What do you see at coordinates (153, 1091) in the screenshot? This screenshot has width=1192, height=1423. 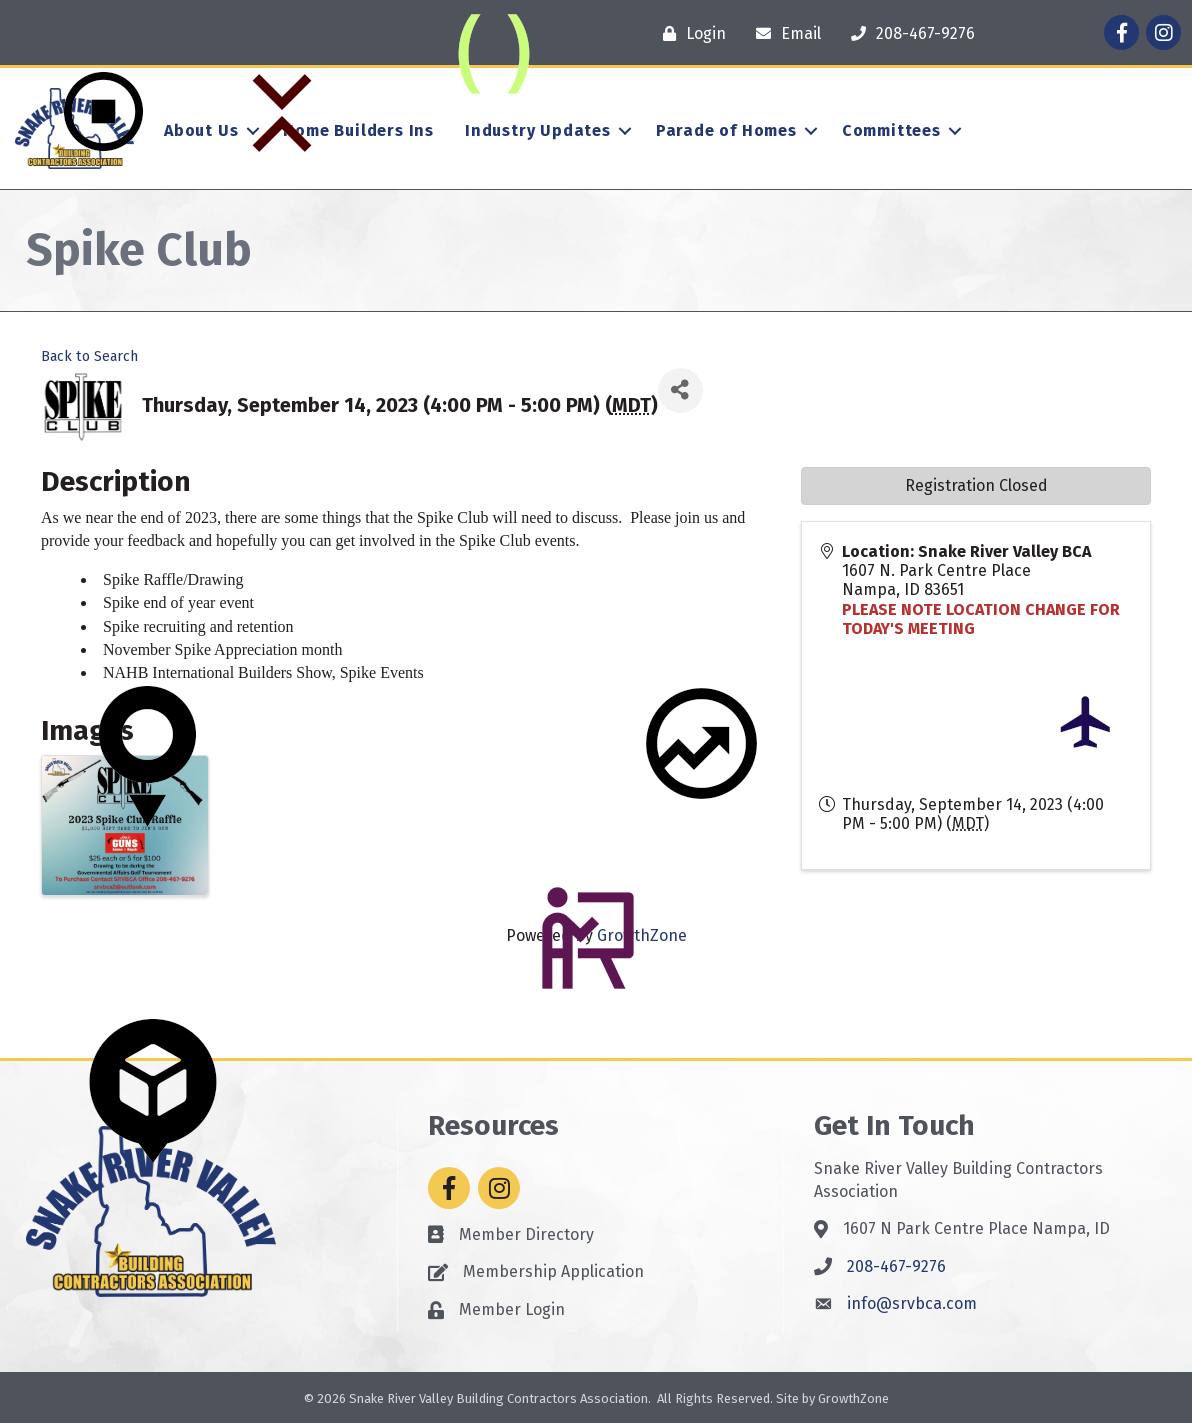 I see `open the AfterShip package tracking app` at bounding box center [153, 1091].